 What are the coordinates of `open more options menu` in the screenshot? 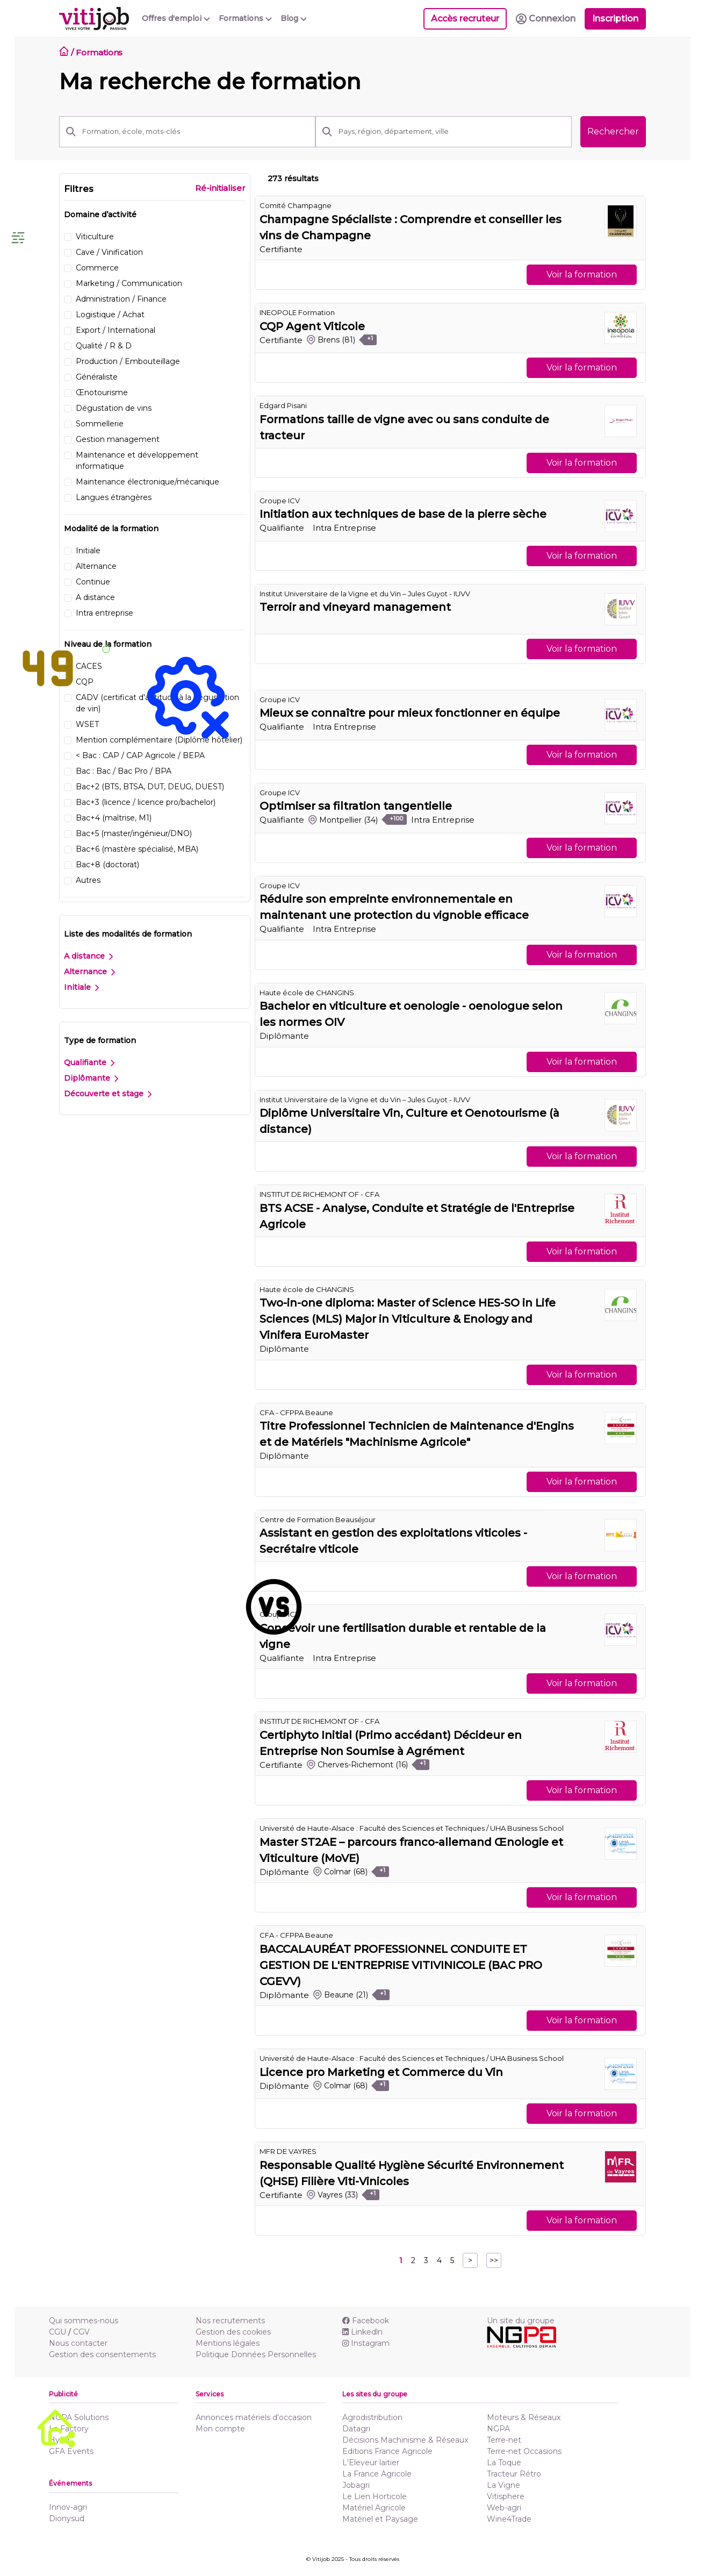 It's located at (106, 649).